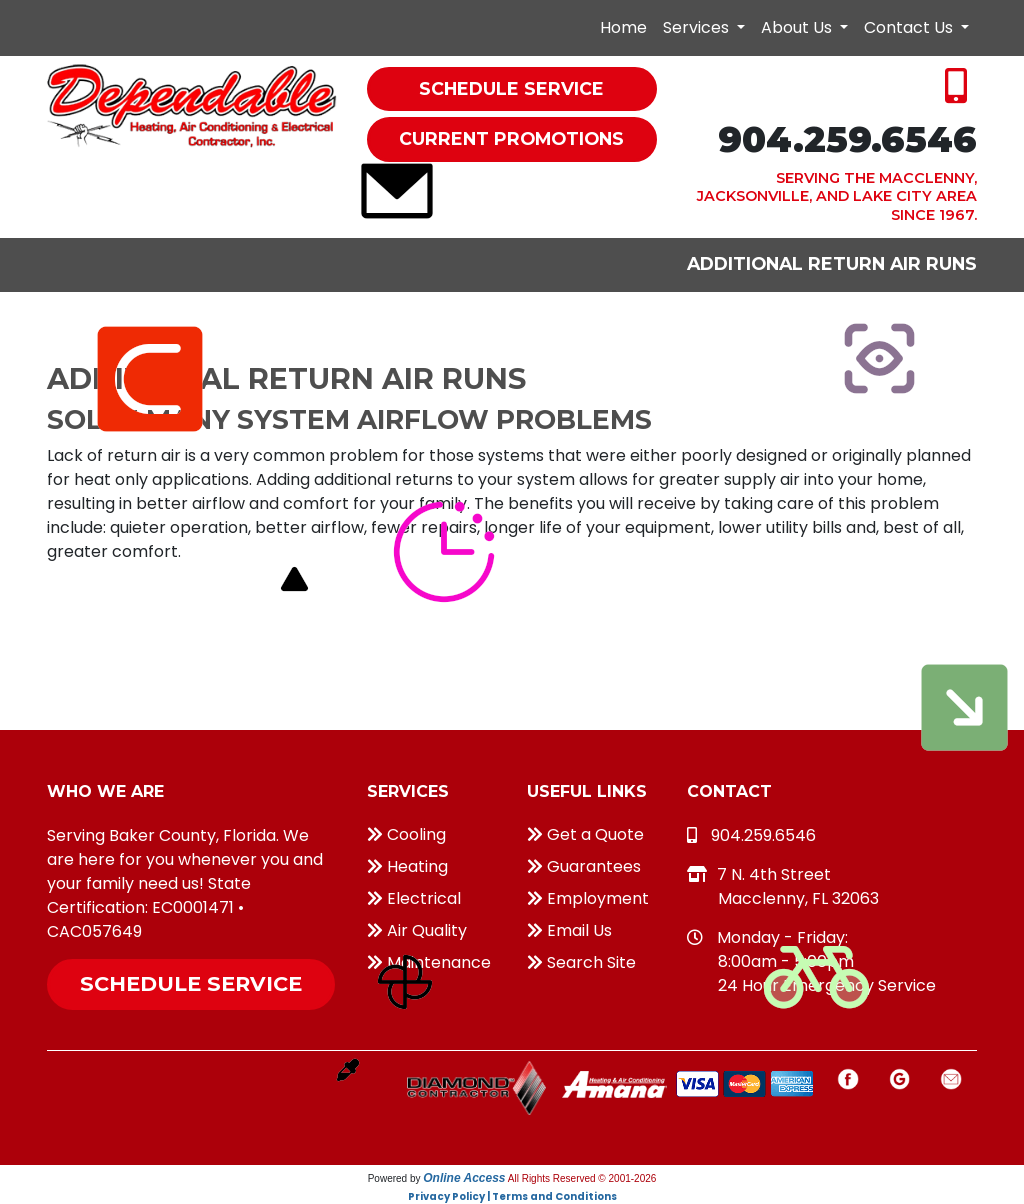  Describe the element at coordinates (294, 579) in the screenshot. I see `indicates a warning or alert status` at that location.